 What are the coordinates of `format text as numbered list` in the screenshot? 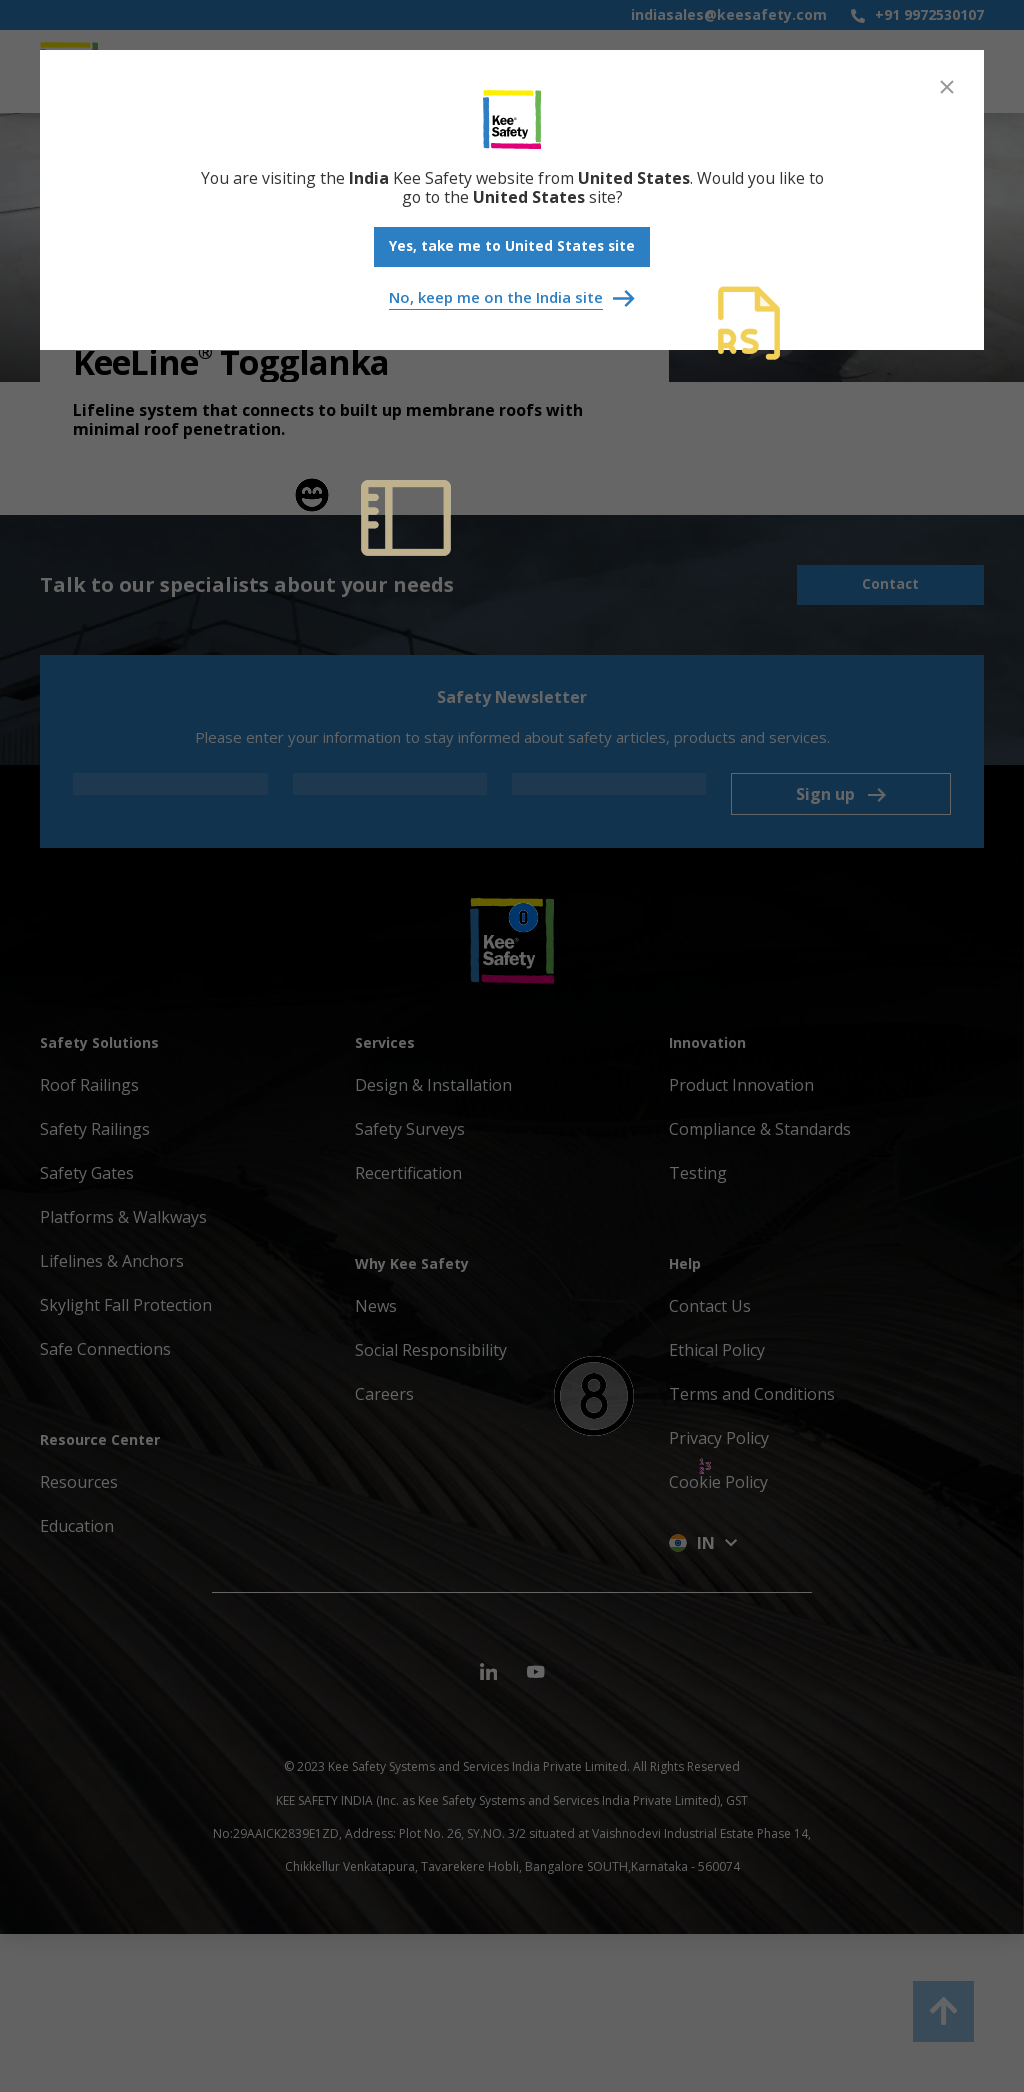 It's located at (705, 1466).